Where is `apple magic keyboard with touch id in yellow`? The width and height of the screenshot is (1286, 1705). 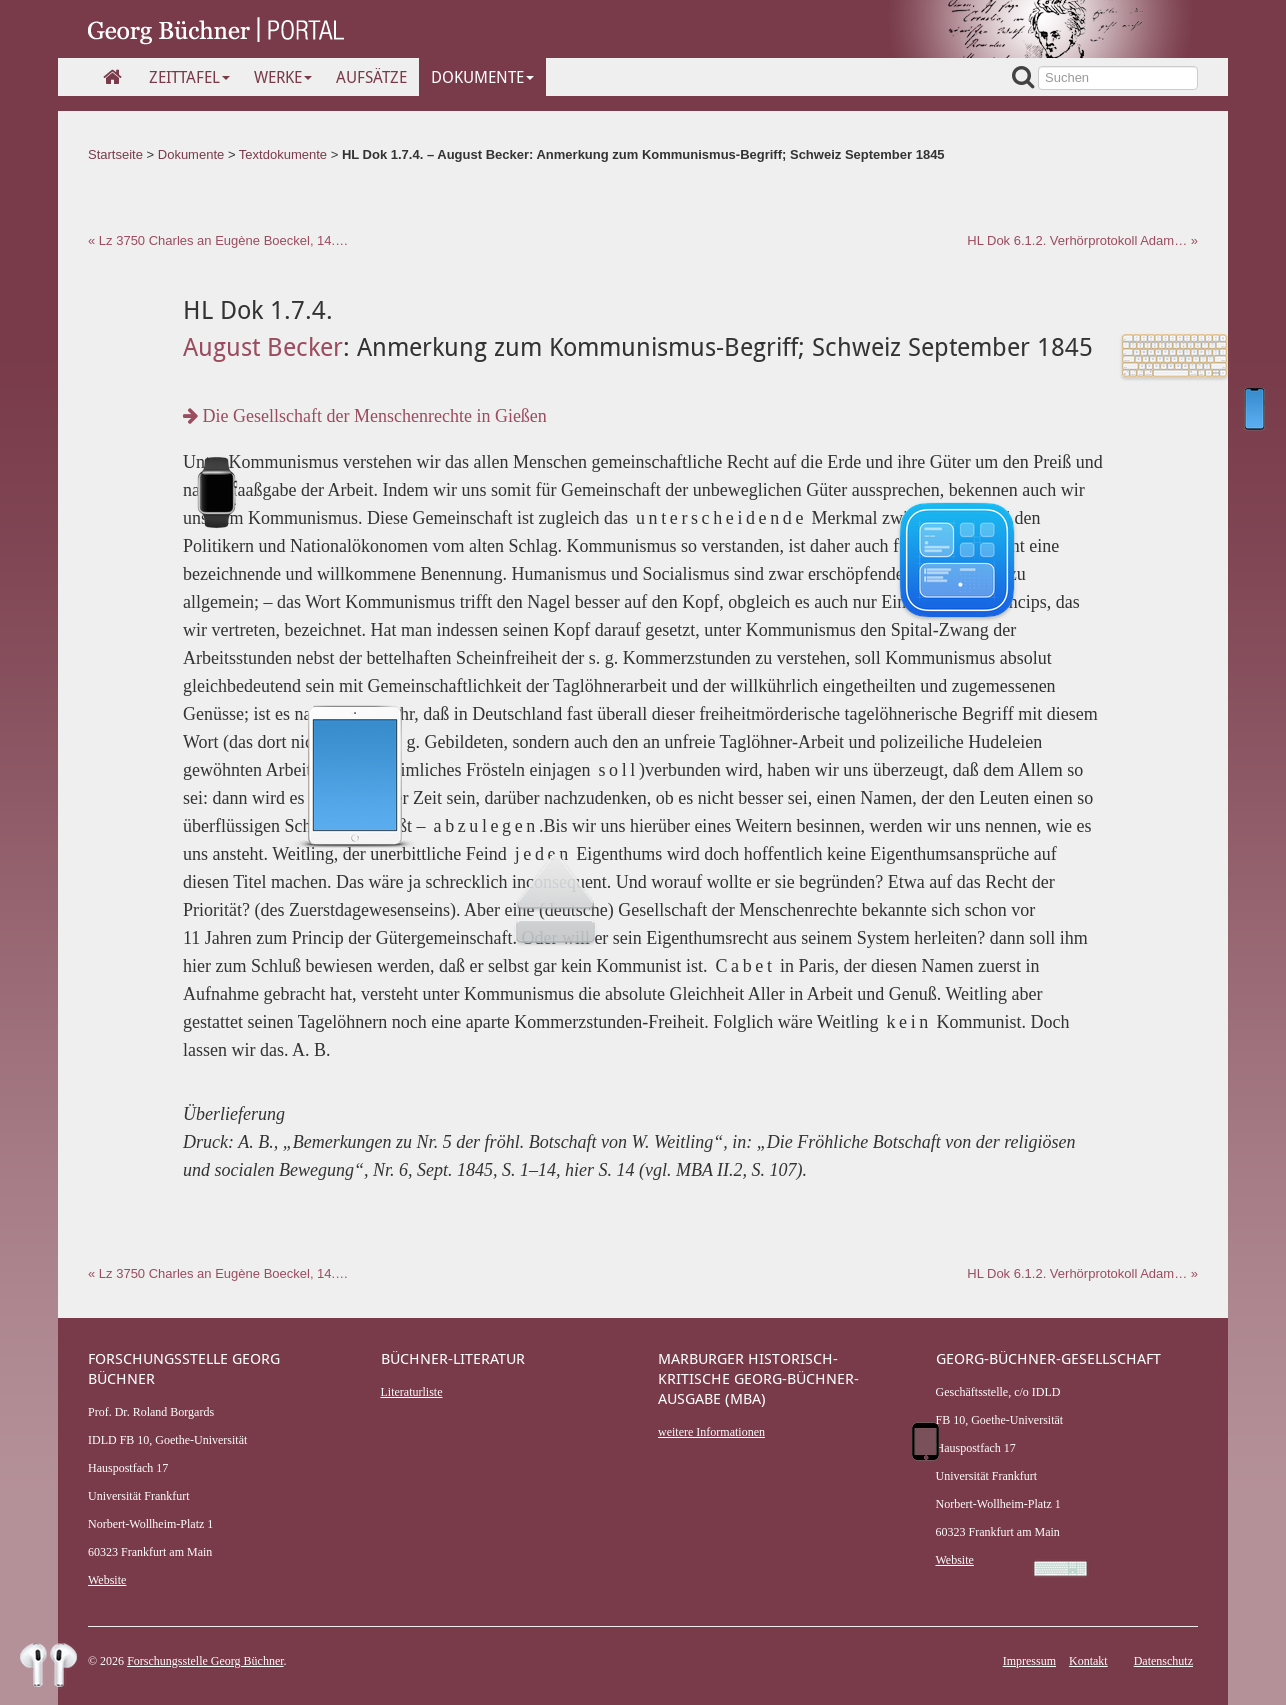
apple magic keyboard with touch id in yellow is located at coordinates (1174, 355).